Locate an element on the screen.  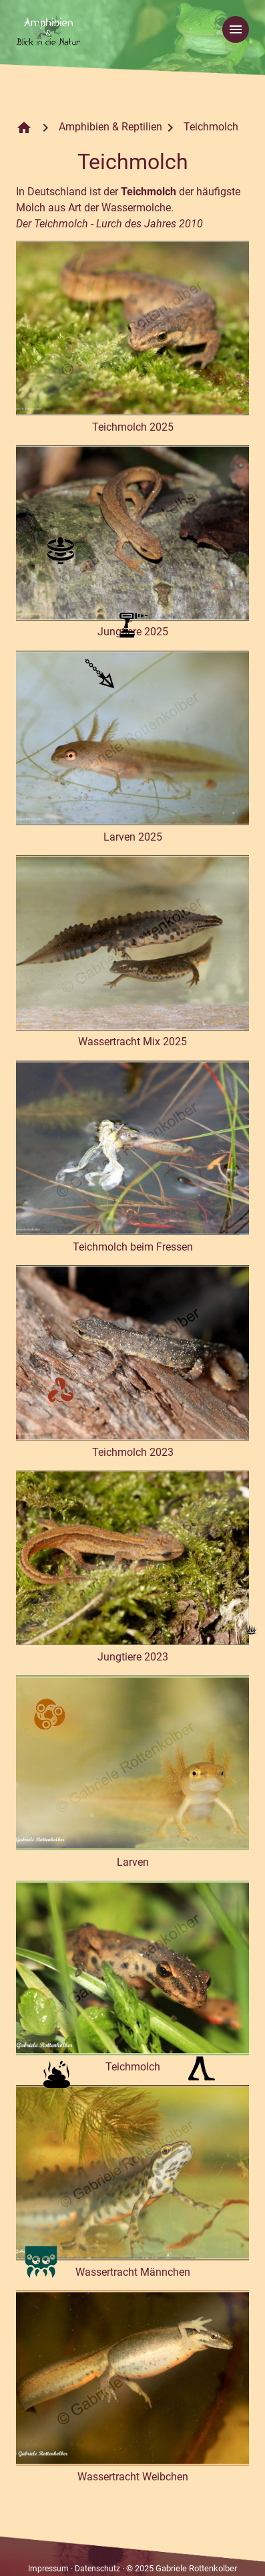
spider or arachnid enemy character in a game is located at coordinates (41, 2262).